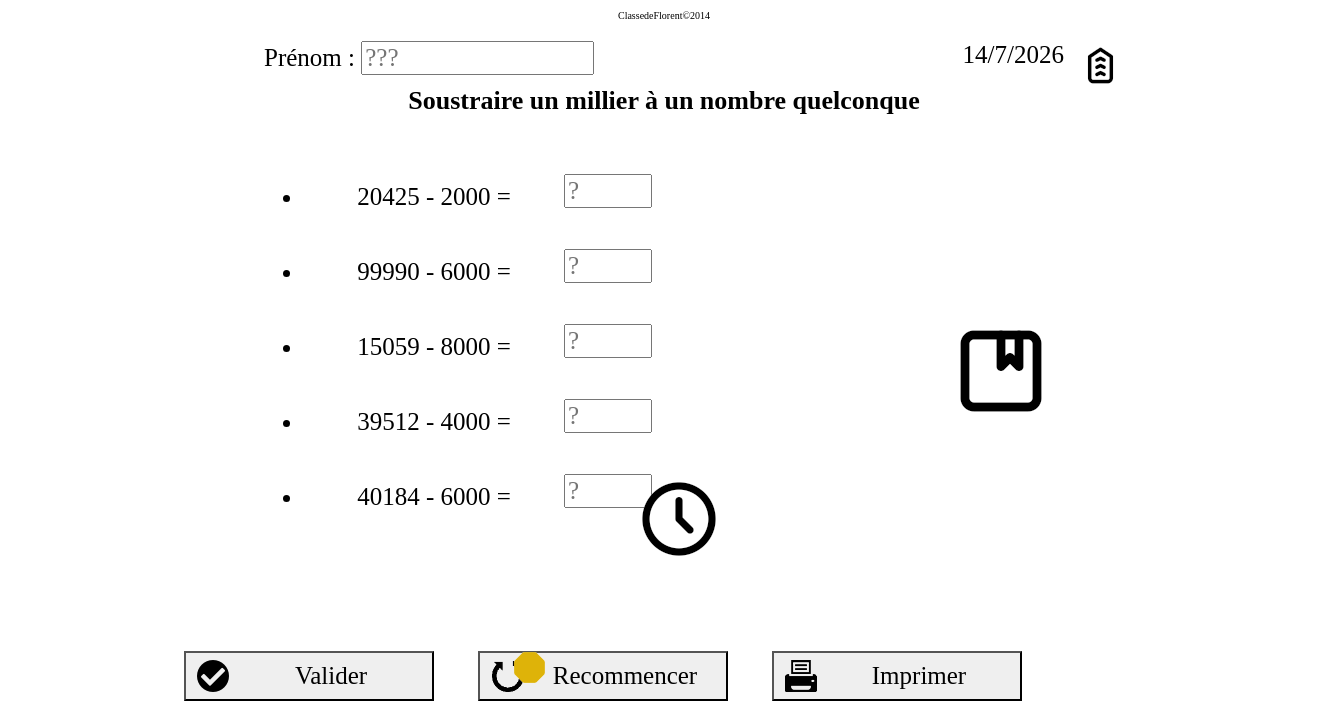 The width and height of the screenshot is (1328, 720). What do you see at coordinates (1100, 65) in the screenshot?
I see `view military or user rank status` at bounding box center [1100, 65].